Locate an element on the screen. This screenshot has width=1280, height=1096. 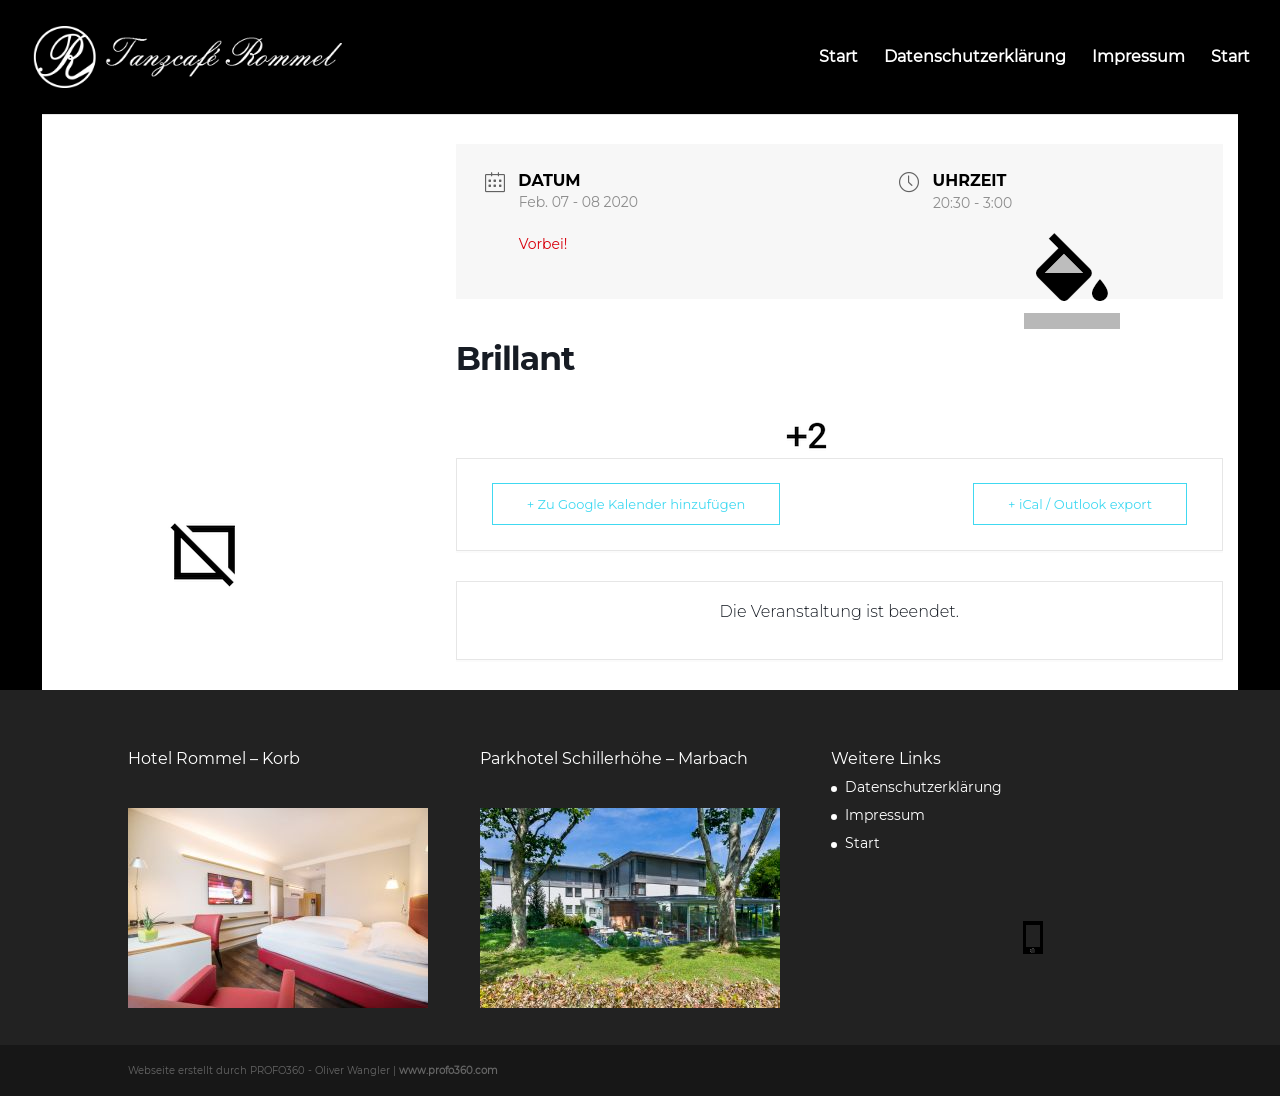
indicates mobile device or smartphone is located at coordinates (1033, 937).